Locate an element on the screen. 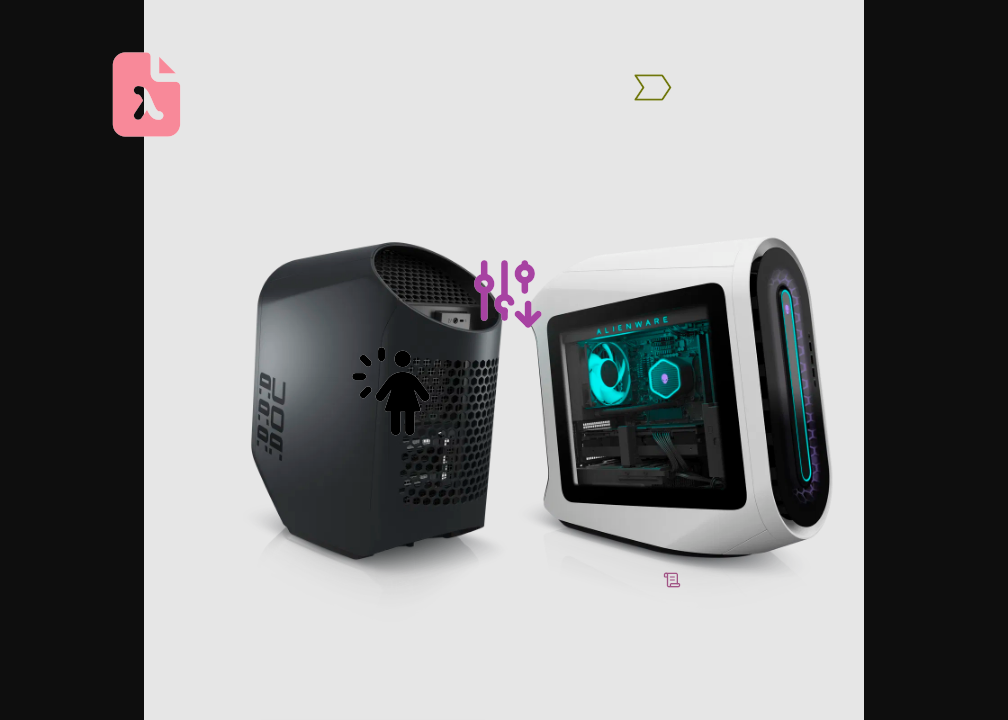 Image resolution: width=1008 pixels, height=720 pixels. open a lambda function file is located at coordinates (146, 94).